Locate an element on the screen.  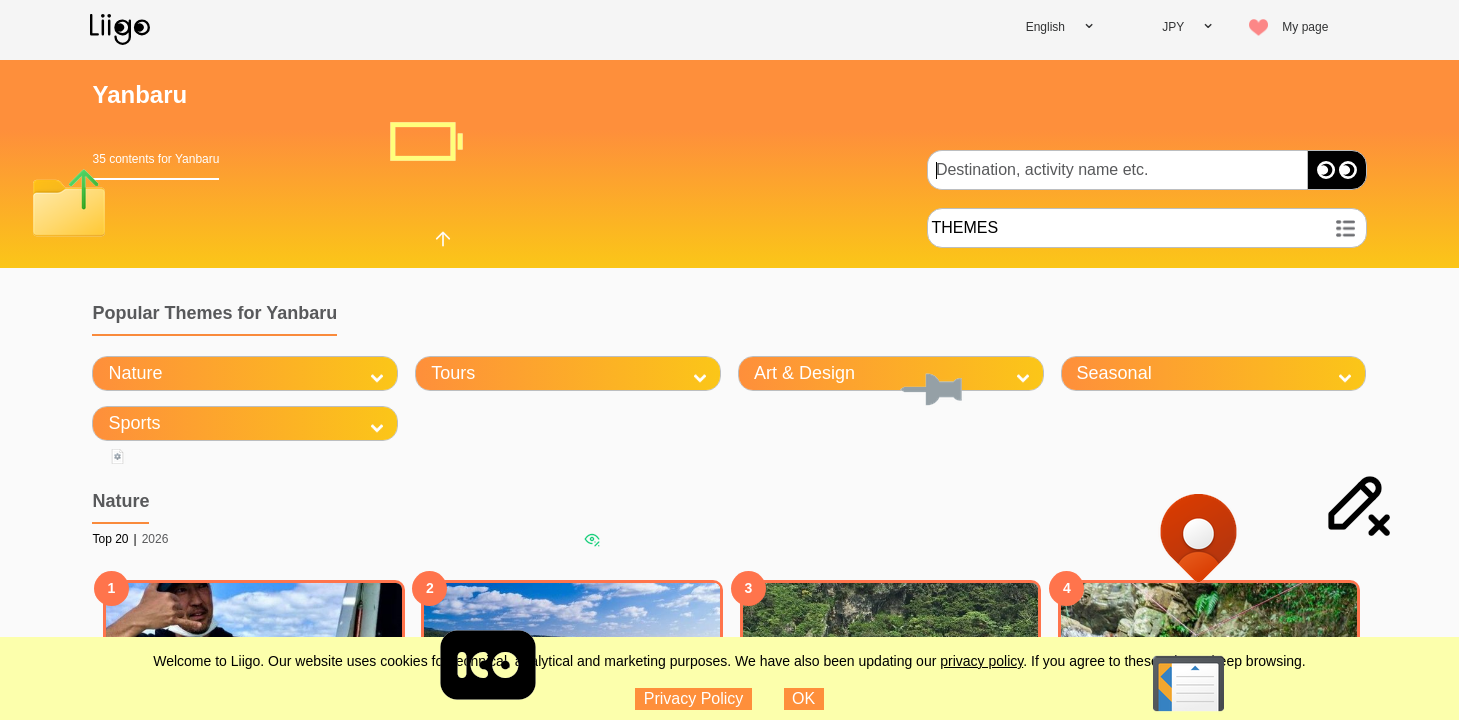
website favicon or browser tab icon is located at coordinates (488, 665).